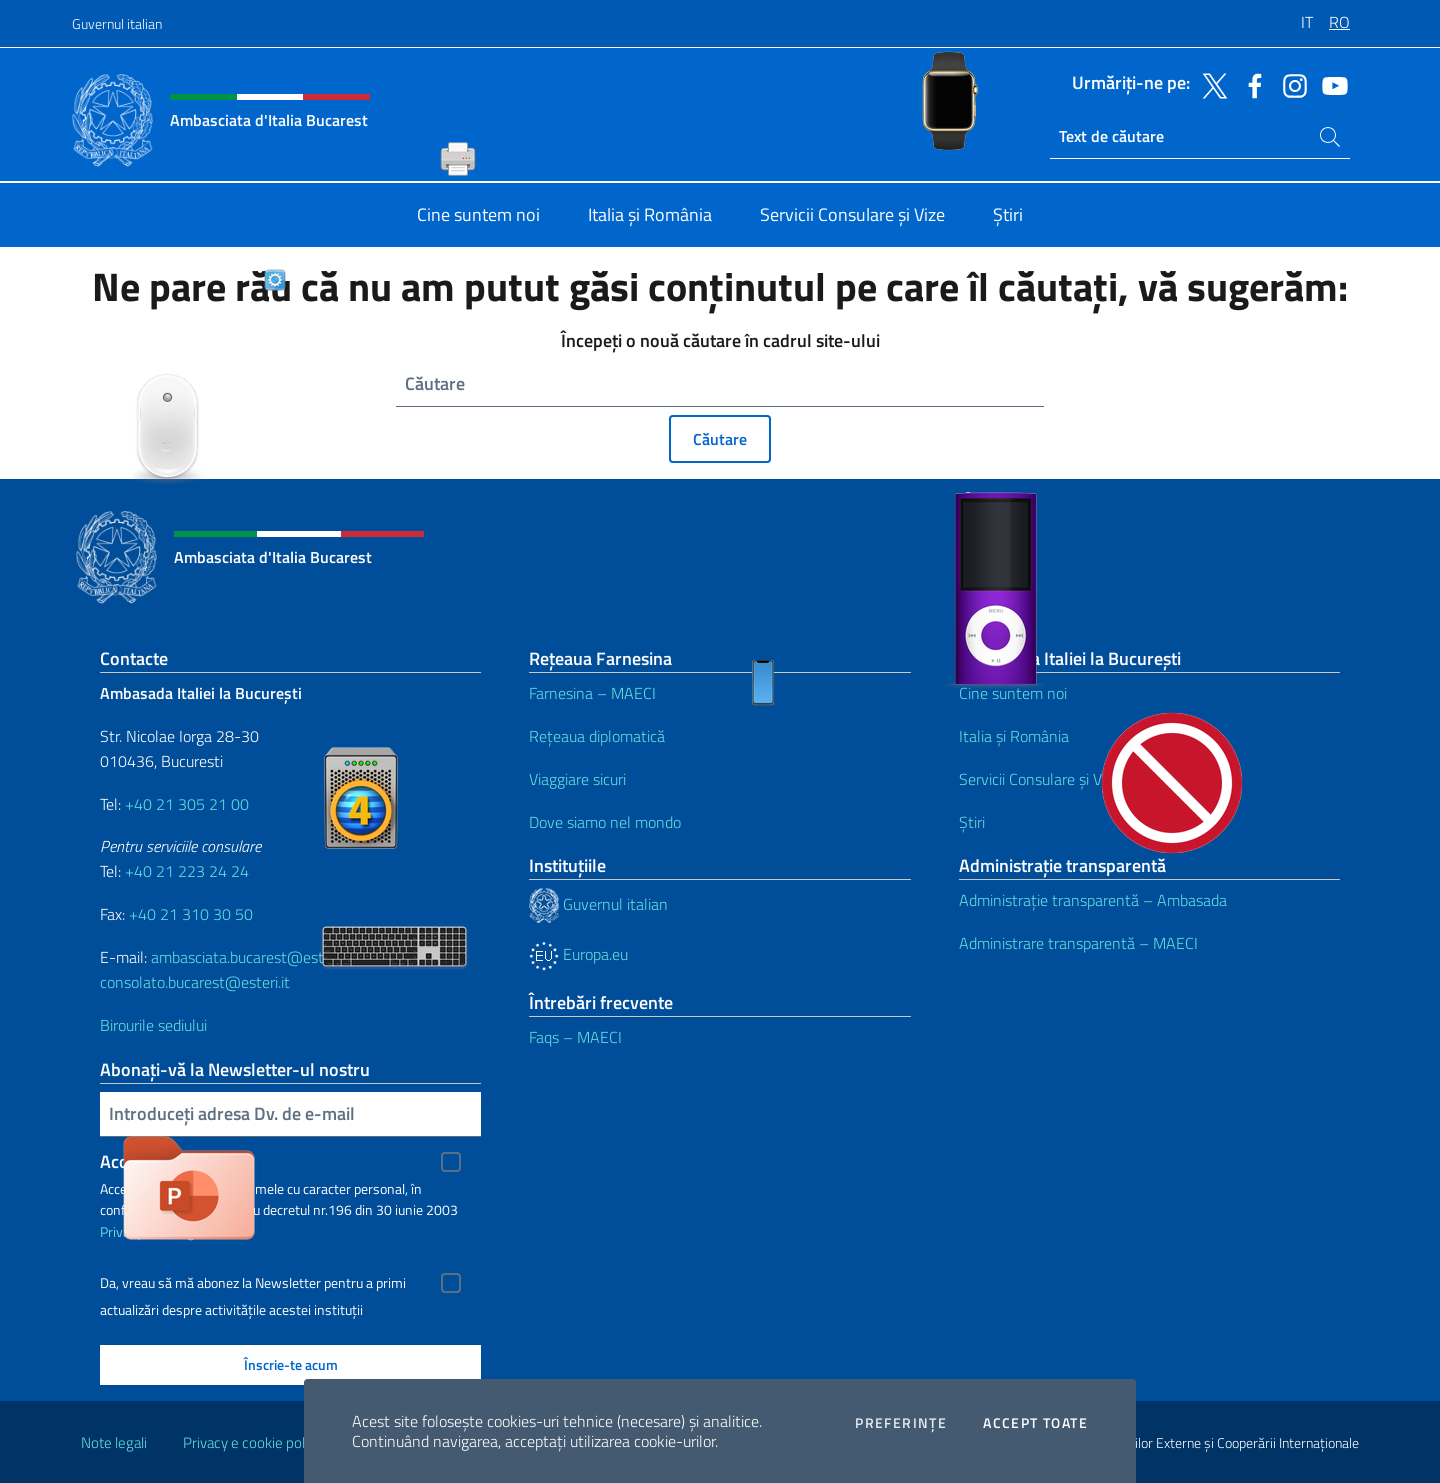  I want to click on connect a bluetooth mouse, so click(167, 429).